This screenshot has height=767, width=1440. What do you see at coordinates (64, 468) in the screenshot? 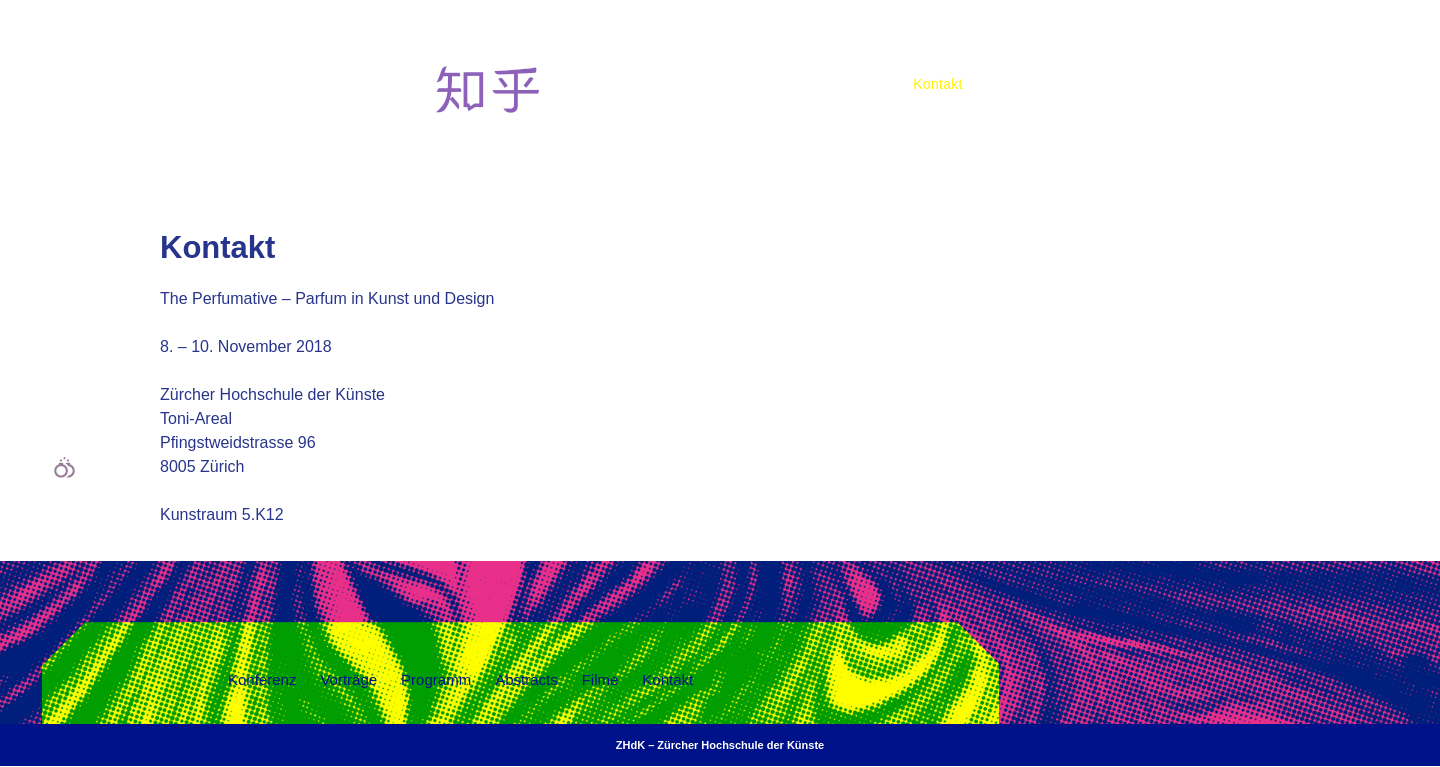
I see `indicates criminal or arrest-related content` at bounding box center [64, 468].